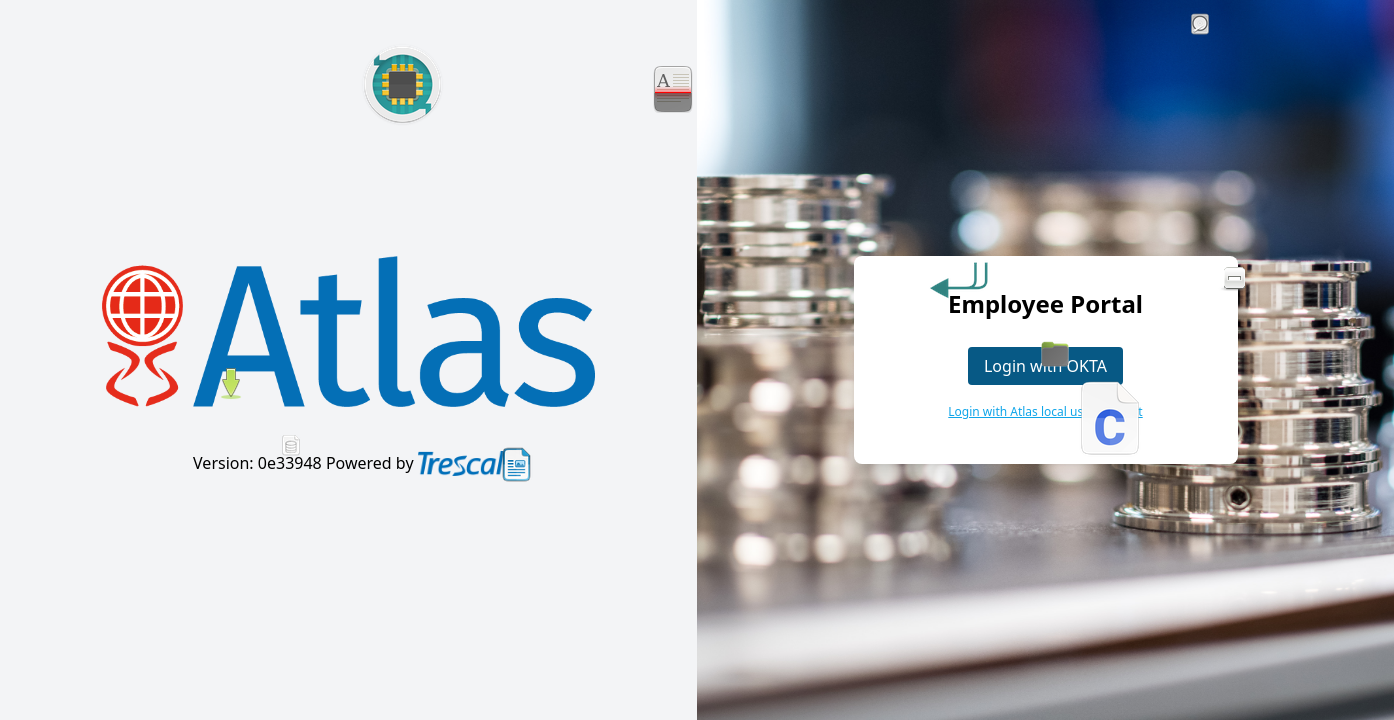  What do you see at coordinates (1110, 418) in the screenshot?
I see `a C programming language source file` at bounding box center [1110, 418].